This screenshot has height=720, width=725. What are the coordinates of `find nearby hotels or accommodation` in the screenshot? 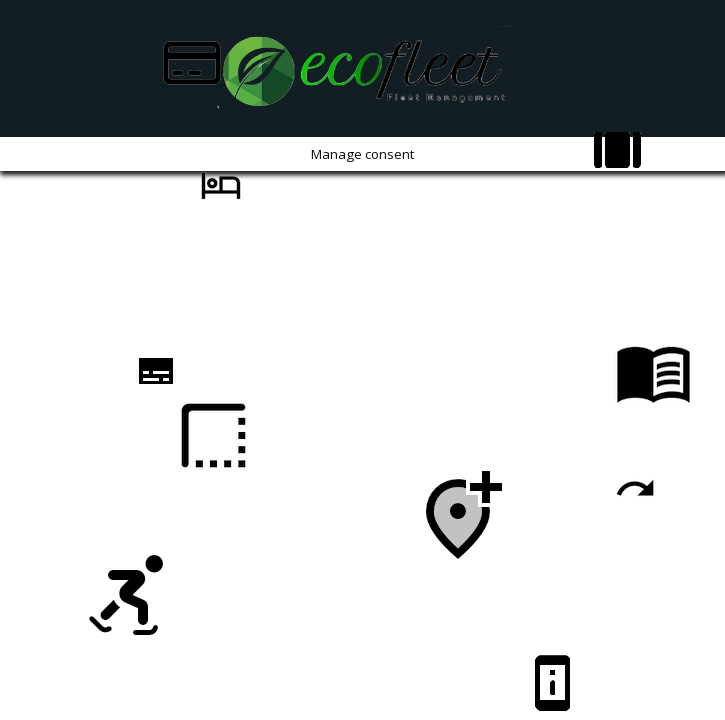 It's located at (221, 185).